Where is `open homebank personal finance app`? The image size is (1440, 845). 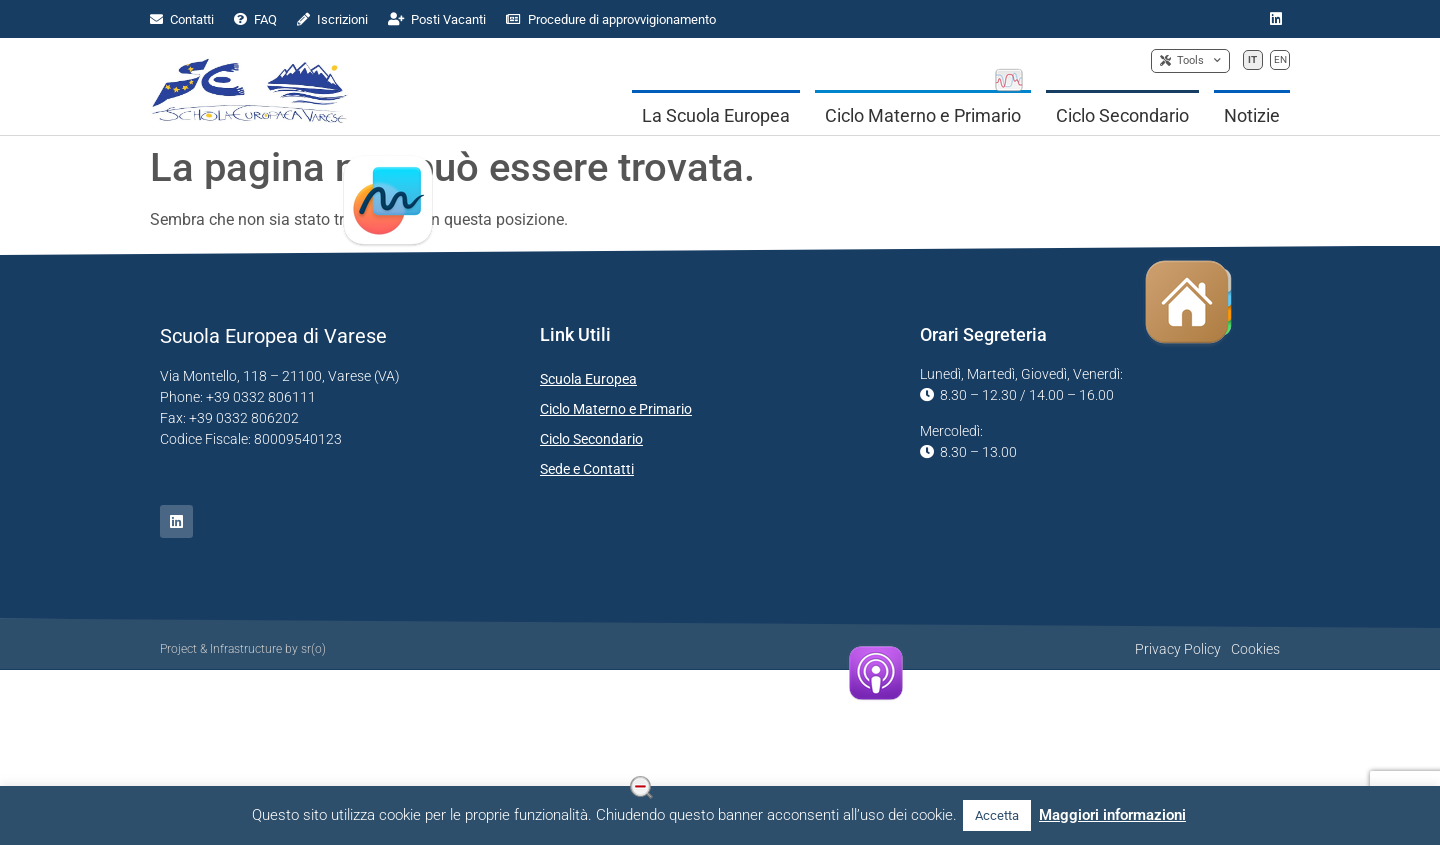 open homebank personal finance app is located at coordinates (1187, 302).